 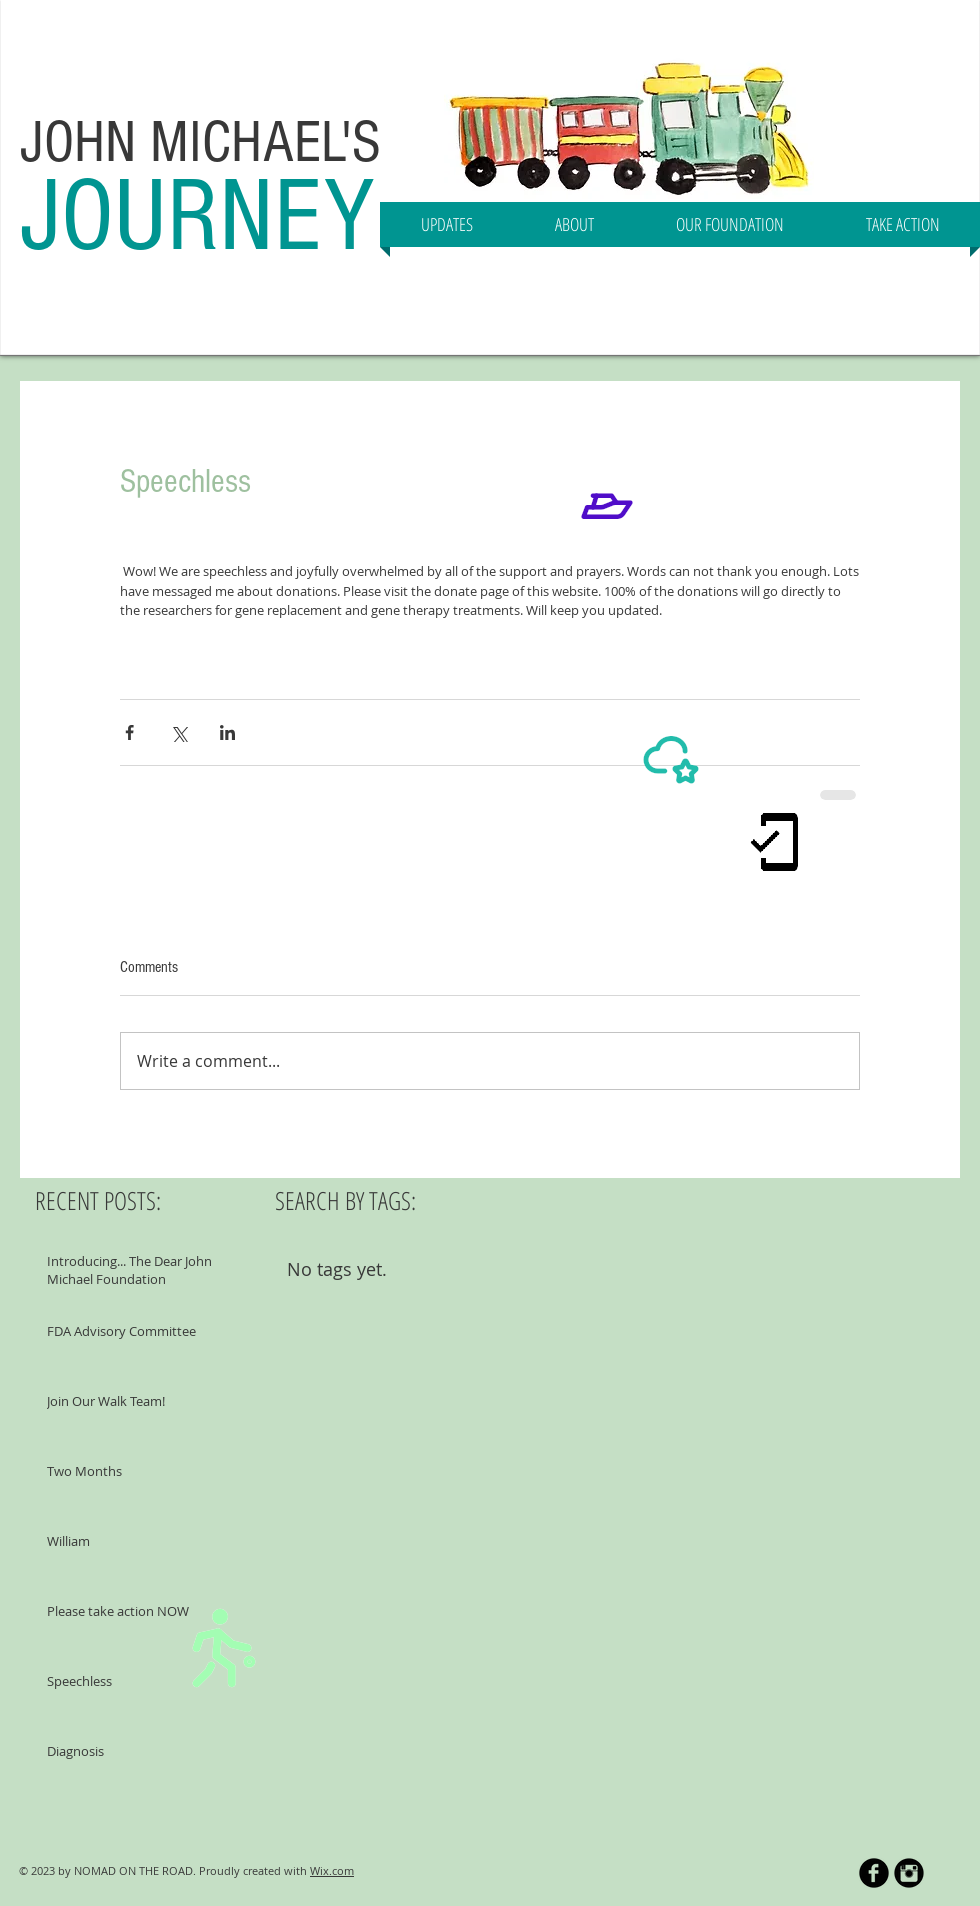 I want to click on indicates mobile-friendly or responsive design, so click(x=774, y=842).